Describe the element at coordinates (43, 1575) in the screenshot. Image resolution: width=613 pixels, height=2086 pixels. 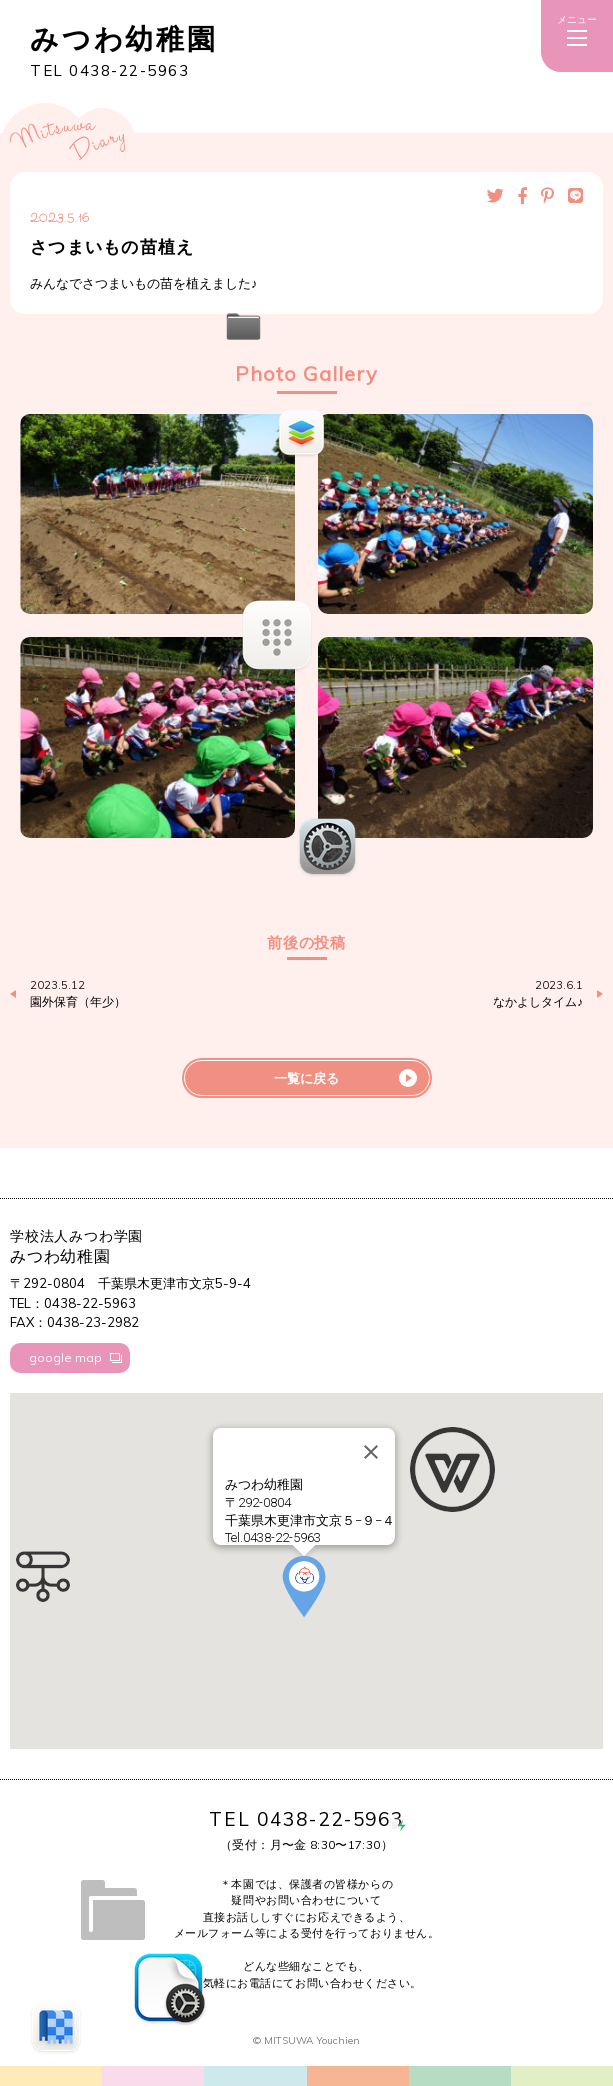
I see `configure network proxy settings` at that location.